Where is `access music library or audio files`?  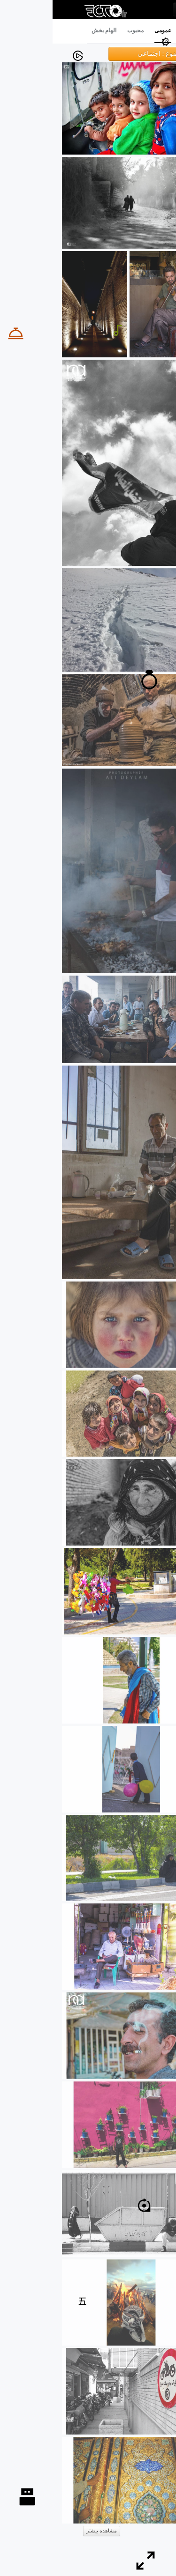
access music library or audio files is located at coordinates (117, 330).